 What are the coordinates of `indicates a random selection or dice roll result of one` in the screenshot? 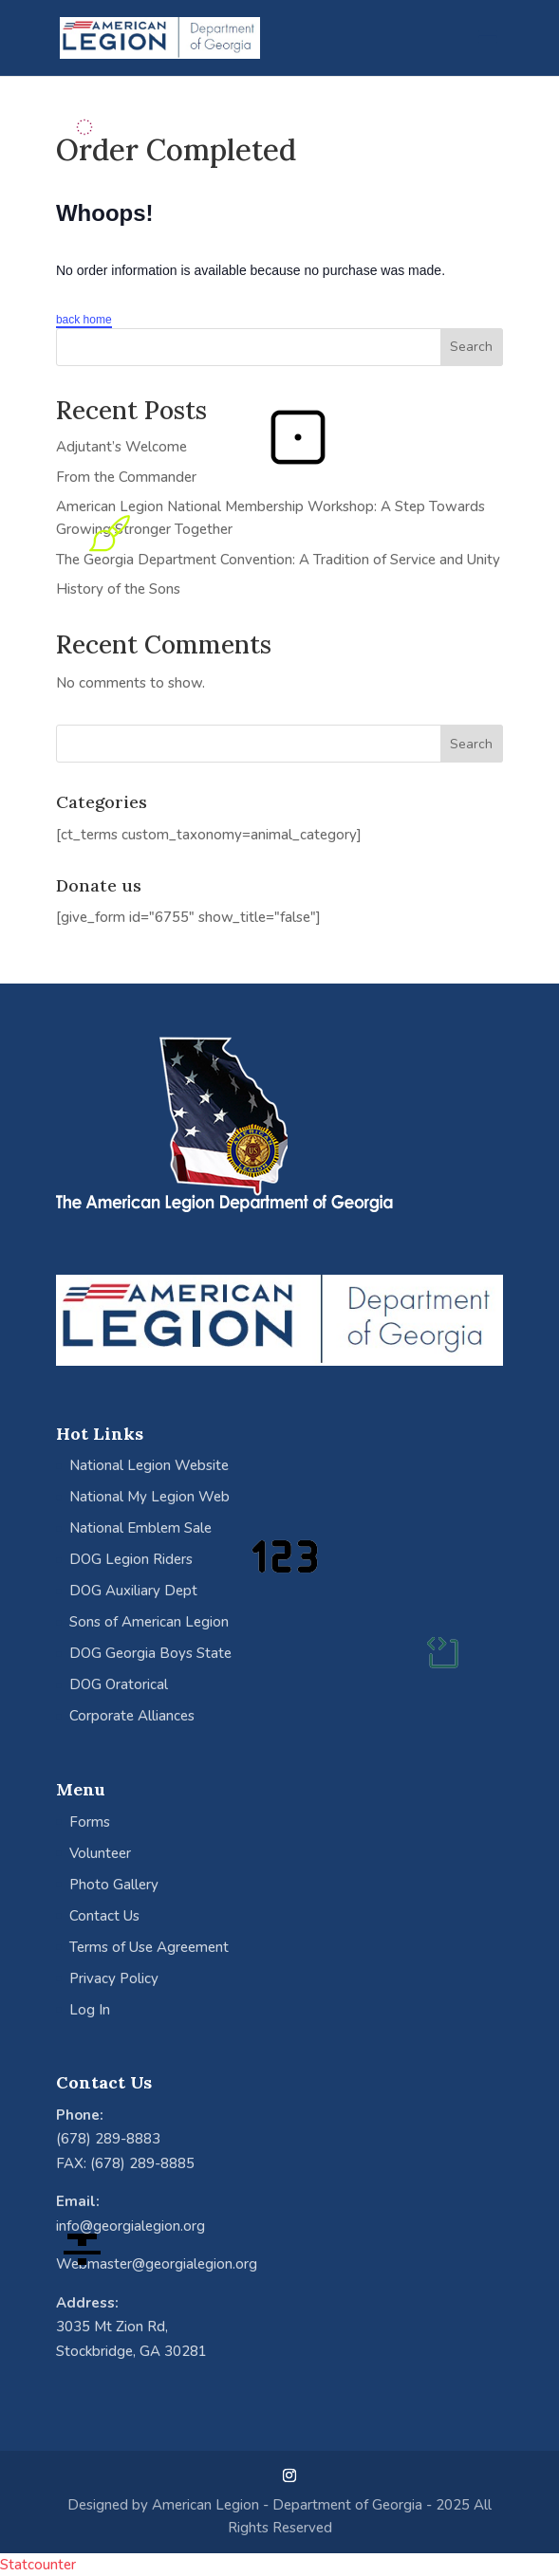 It's located at (298, 437).